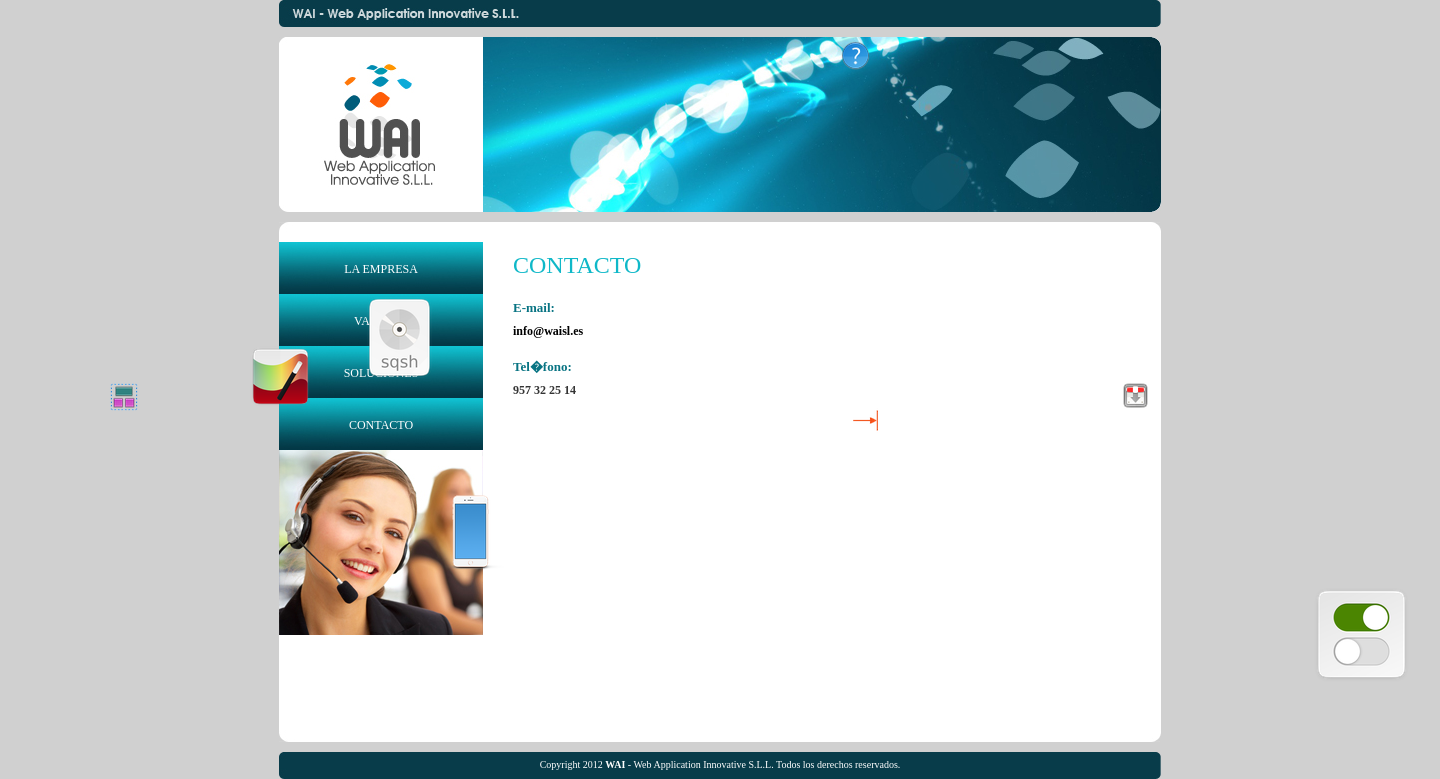 This screenshot has height=779, width=1440. What do you see at coordinates (1135, 395) in the screenshot?
I see `open Transmission BitTorrent client` at bounding box center [1135, 395].